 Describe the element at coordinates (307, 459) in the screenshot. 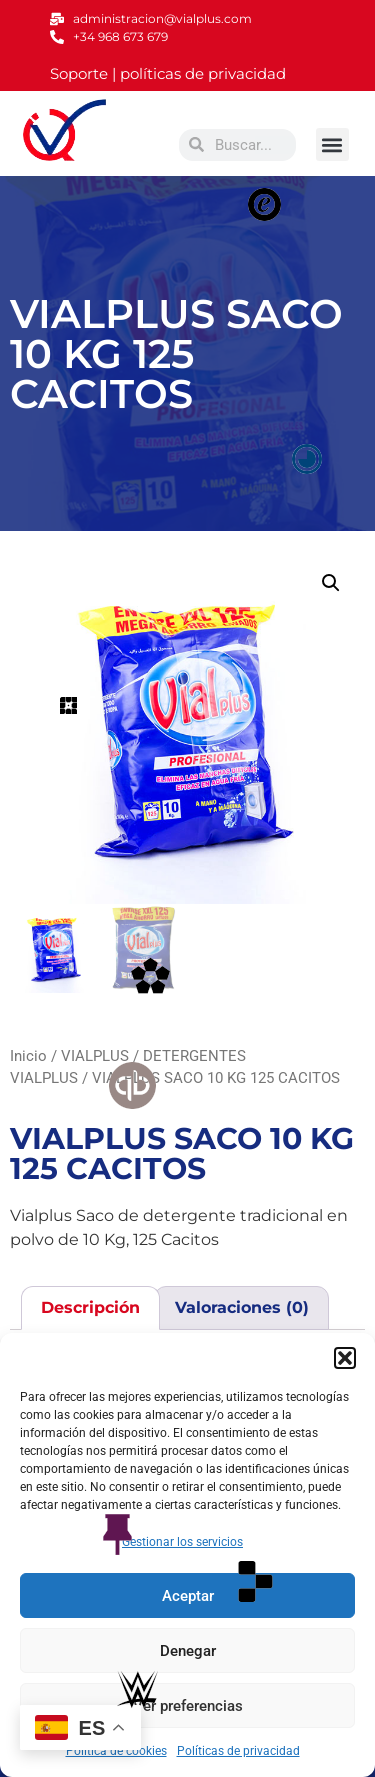

I see `indicates 75% progress complete` at that location.